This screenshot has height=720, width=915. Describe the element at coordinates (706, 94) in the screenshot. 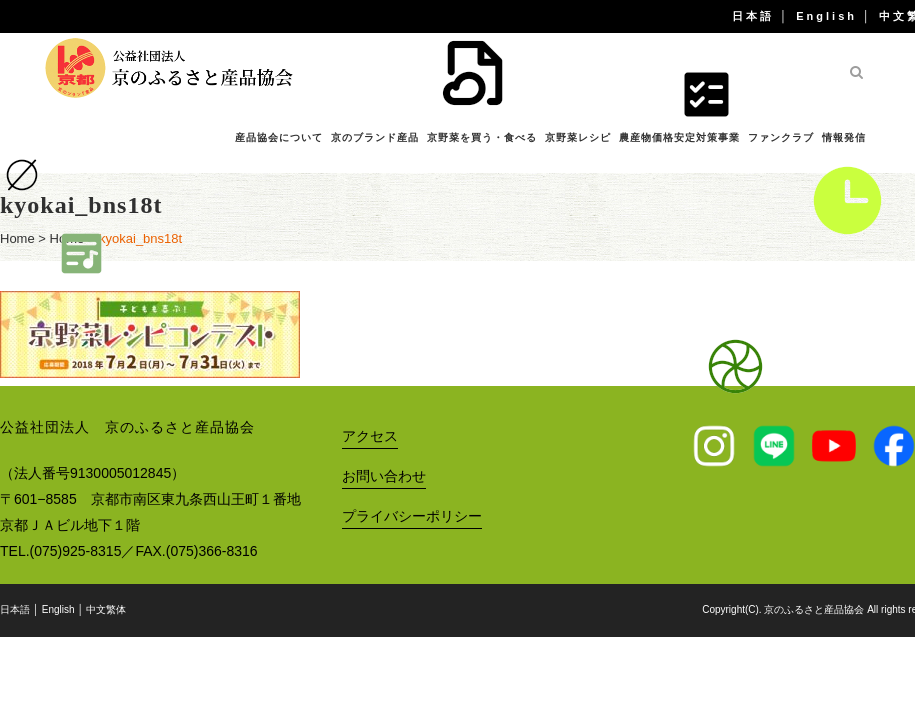

I see `view completed tasks or checklist` at that location.